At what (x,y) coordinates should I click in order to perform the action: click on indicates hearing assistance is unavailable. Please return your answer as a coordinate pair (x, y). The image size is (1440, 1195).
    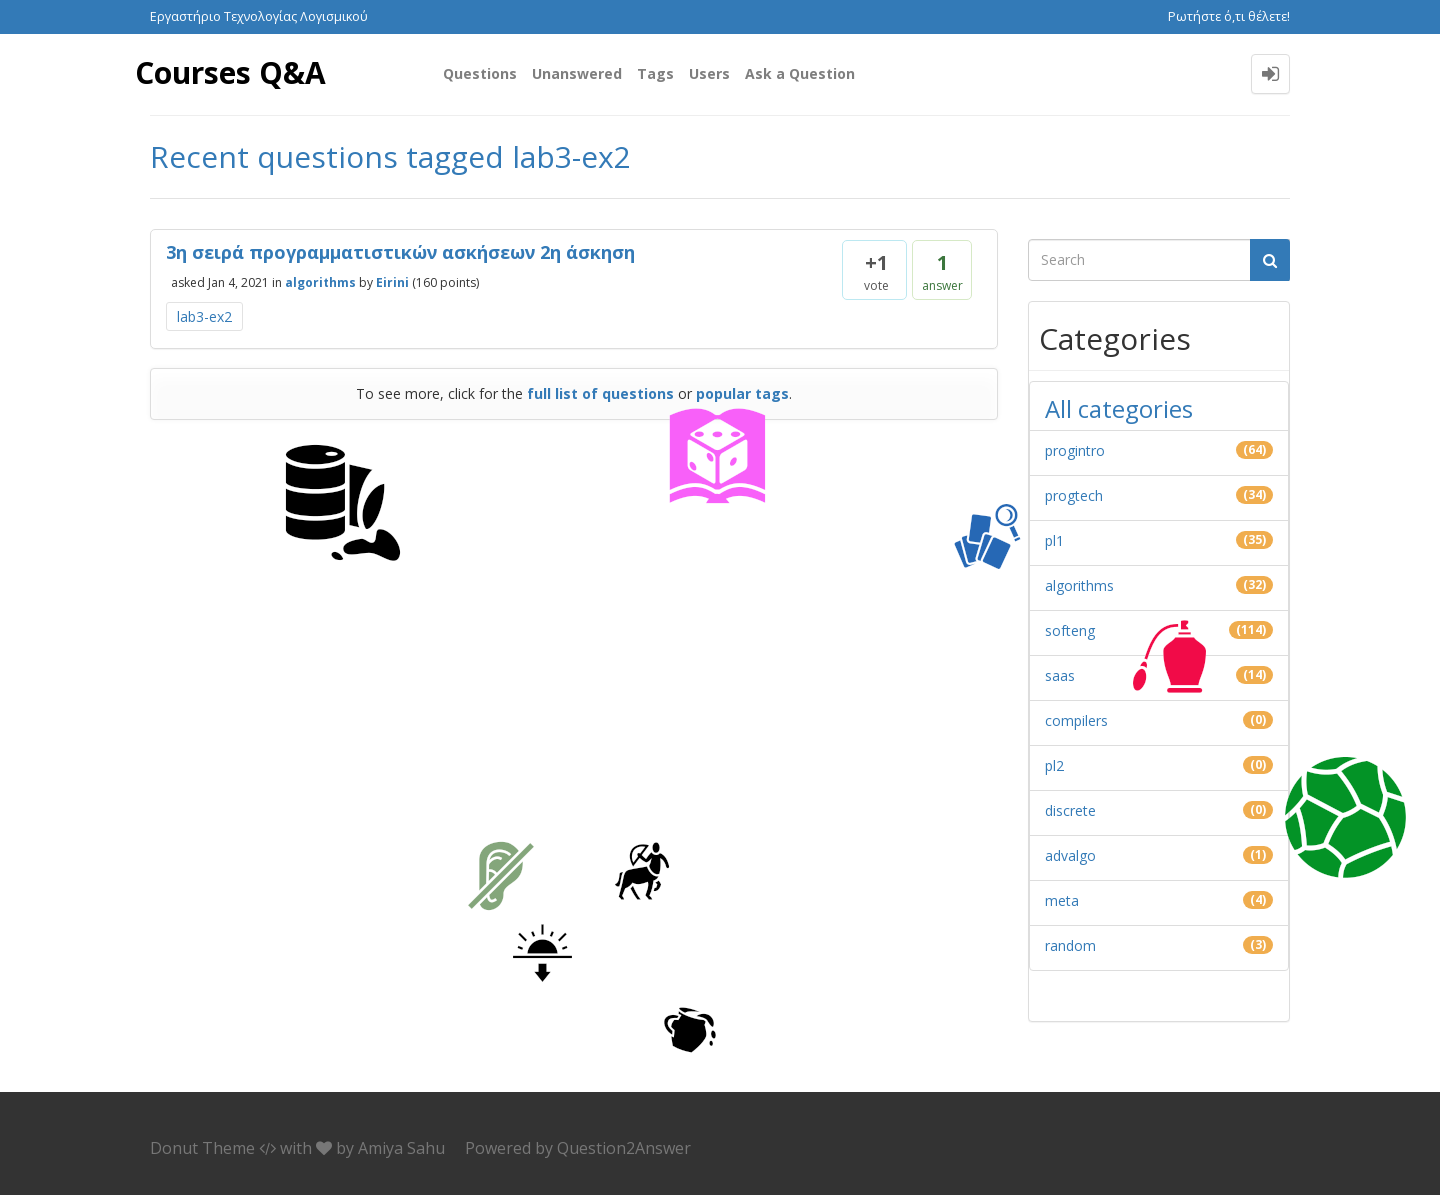
    Looking at the image, I should click on (501, 876).